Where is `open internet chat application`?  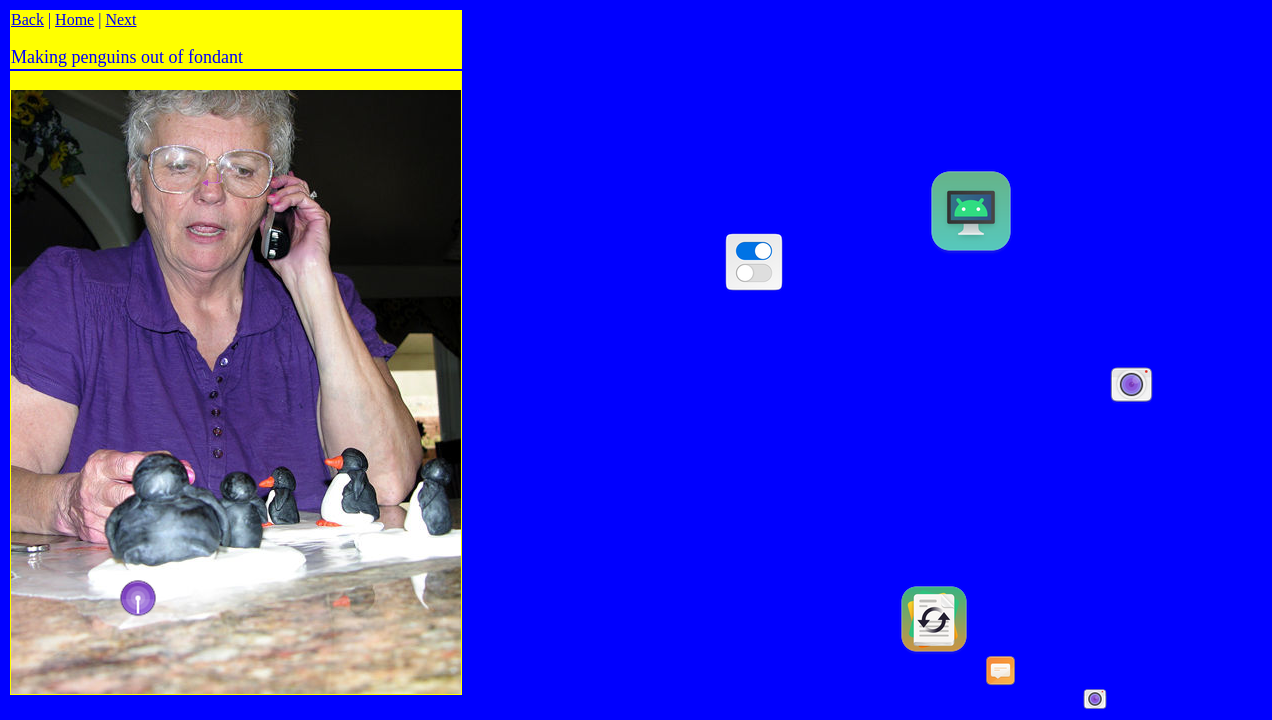
open internet chat application is located at coordinates (1000, 670).